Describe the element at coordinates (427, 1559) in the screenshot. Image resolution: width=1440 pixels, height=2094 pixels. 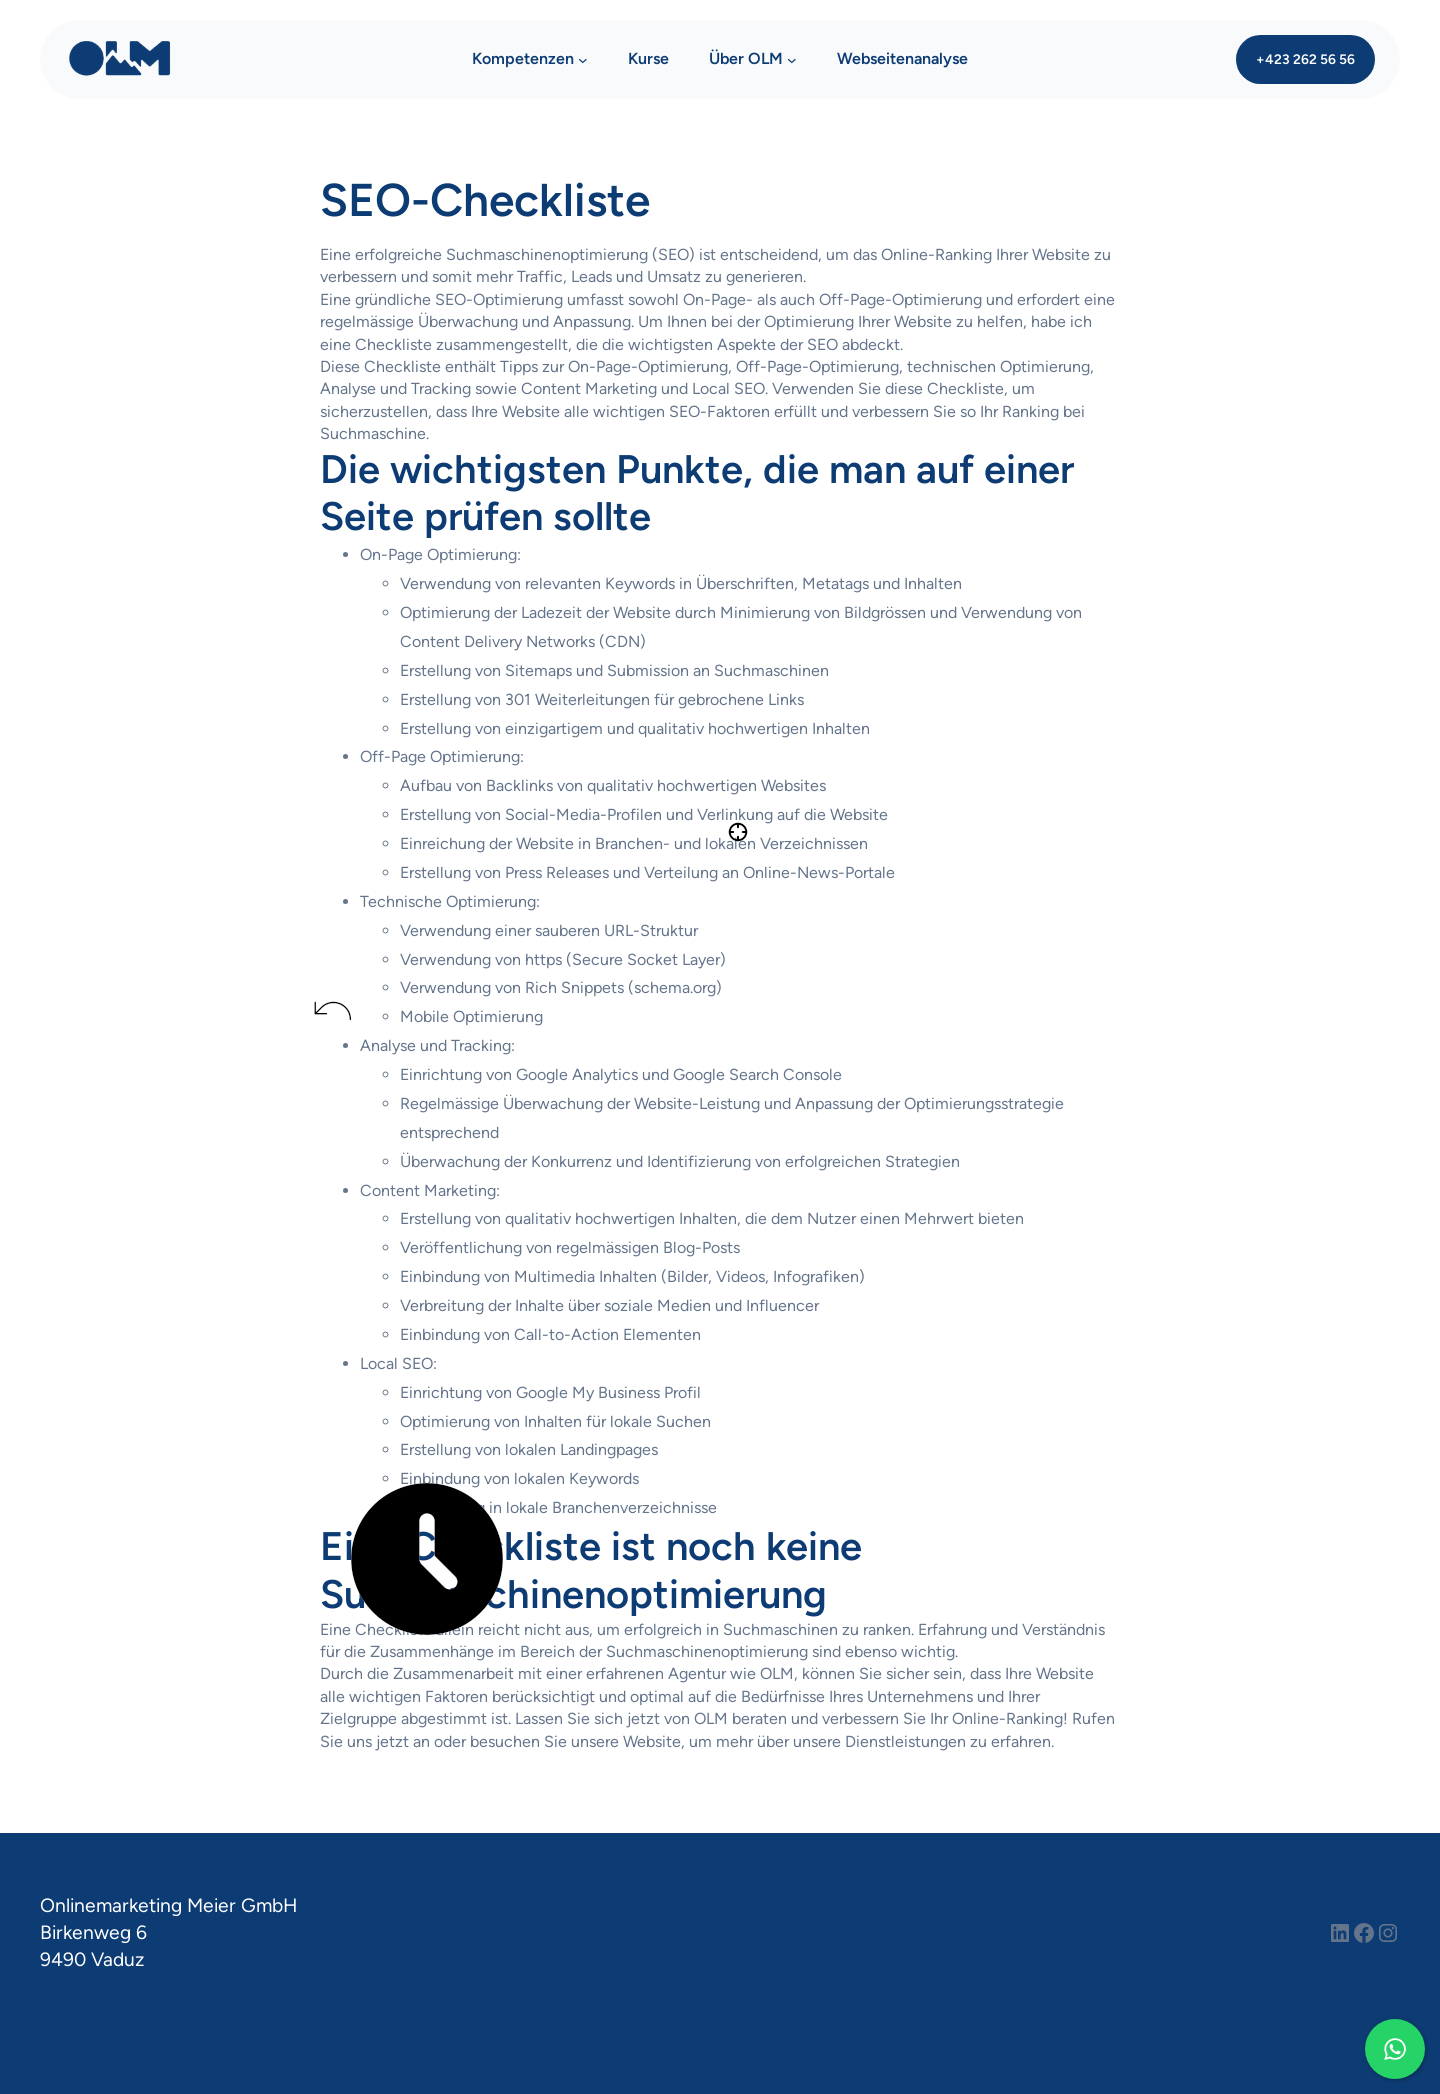
I see `view time or clock settings` at that location.